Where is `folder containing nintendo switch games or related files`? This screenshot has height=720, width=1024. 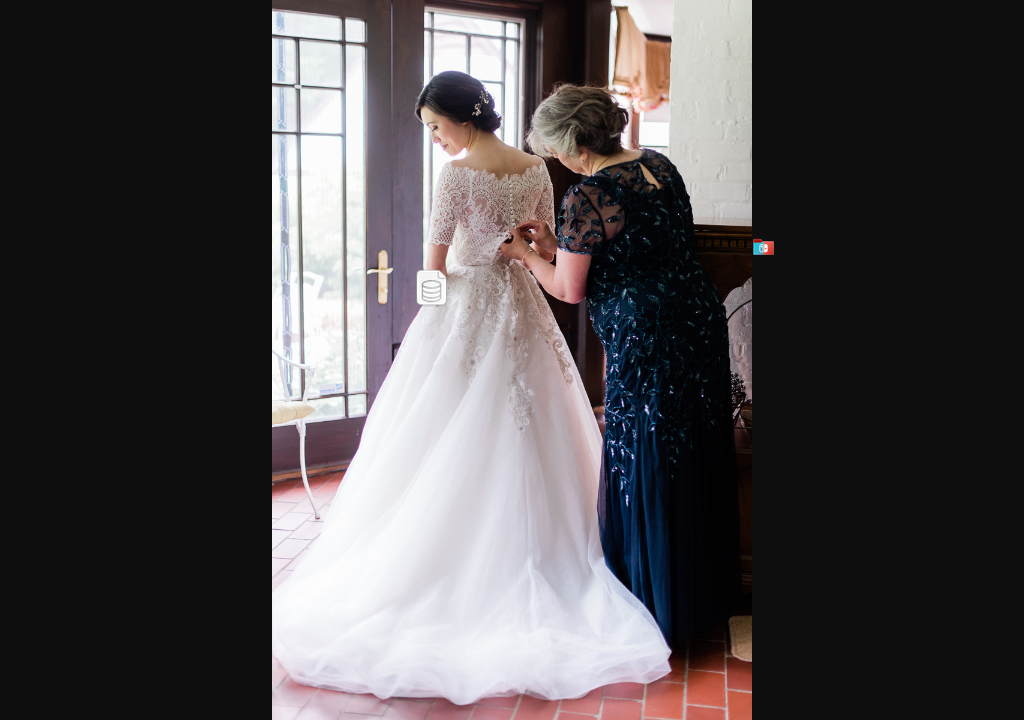 folder containing nintendo switch games or related files is located at coordinates (763, 247).